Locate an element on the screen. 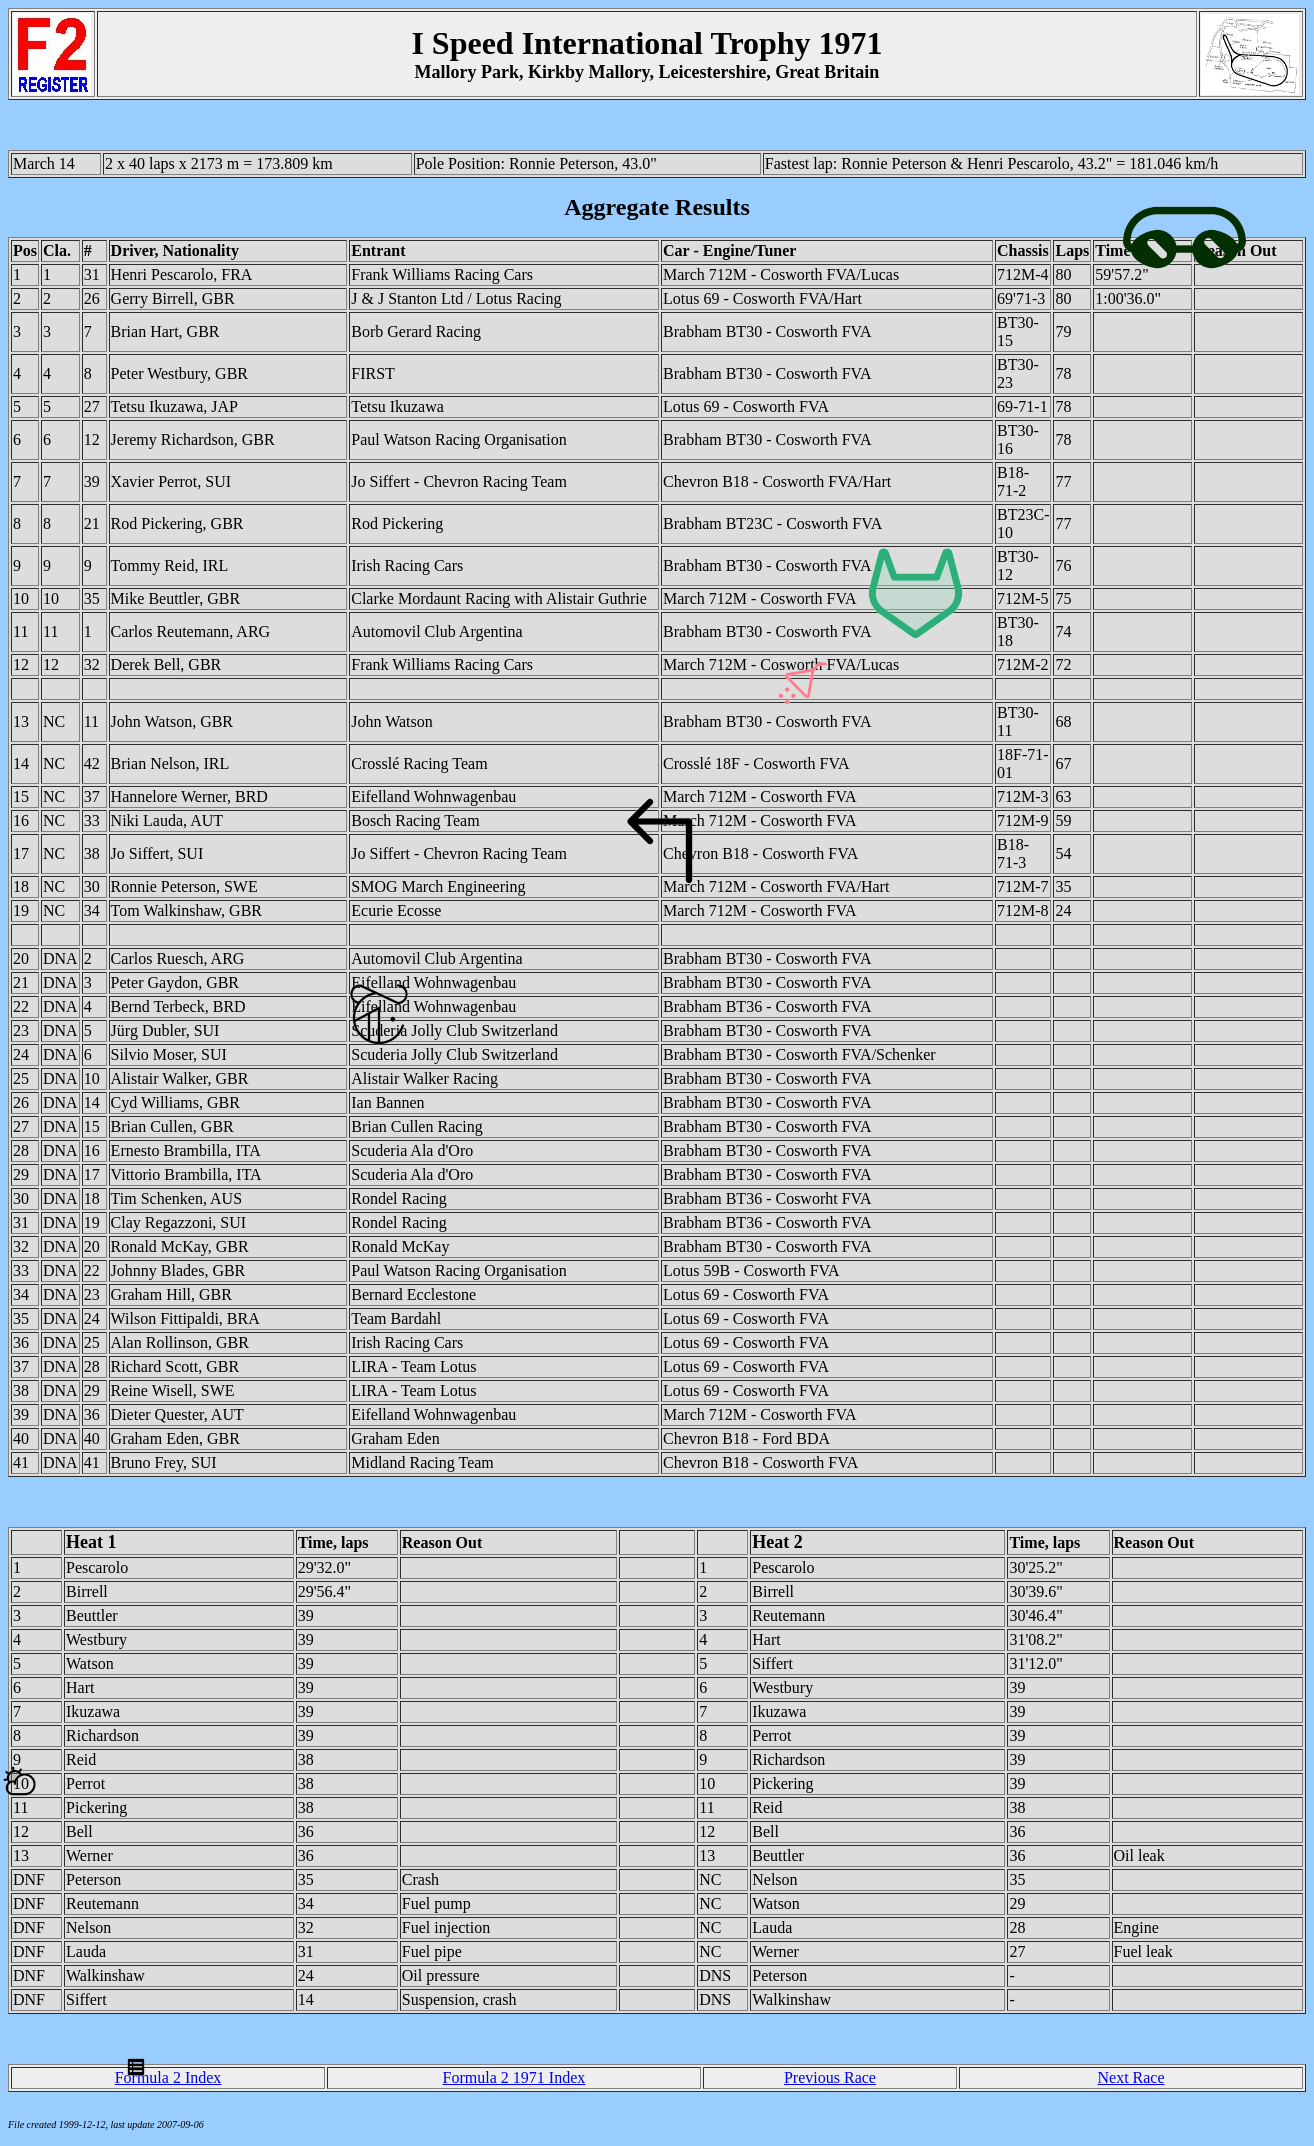 The image size is (1314, 2146). access virtual reality or immersive mode is located at coordinates (1184, 237).